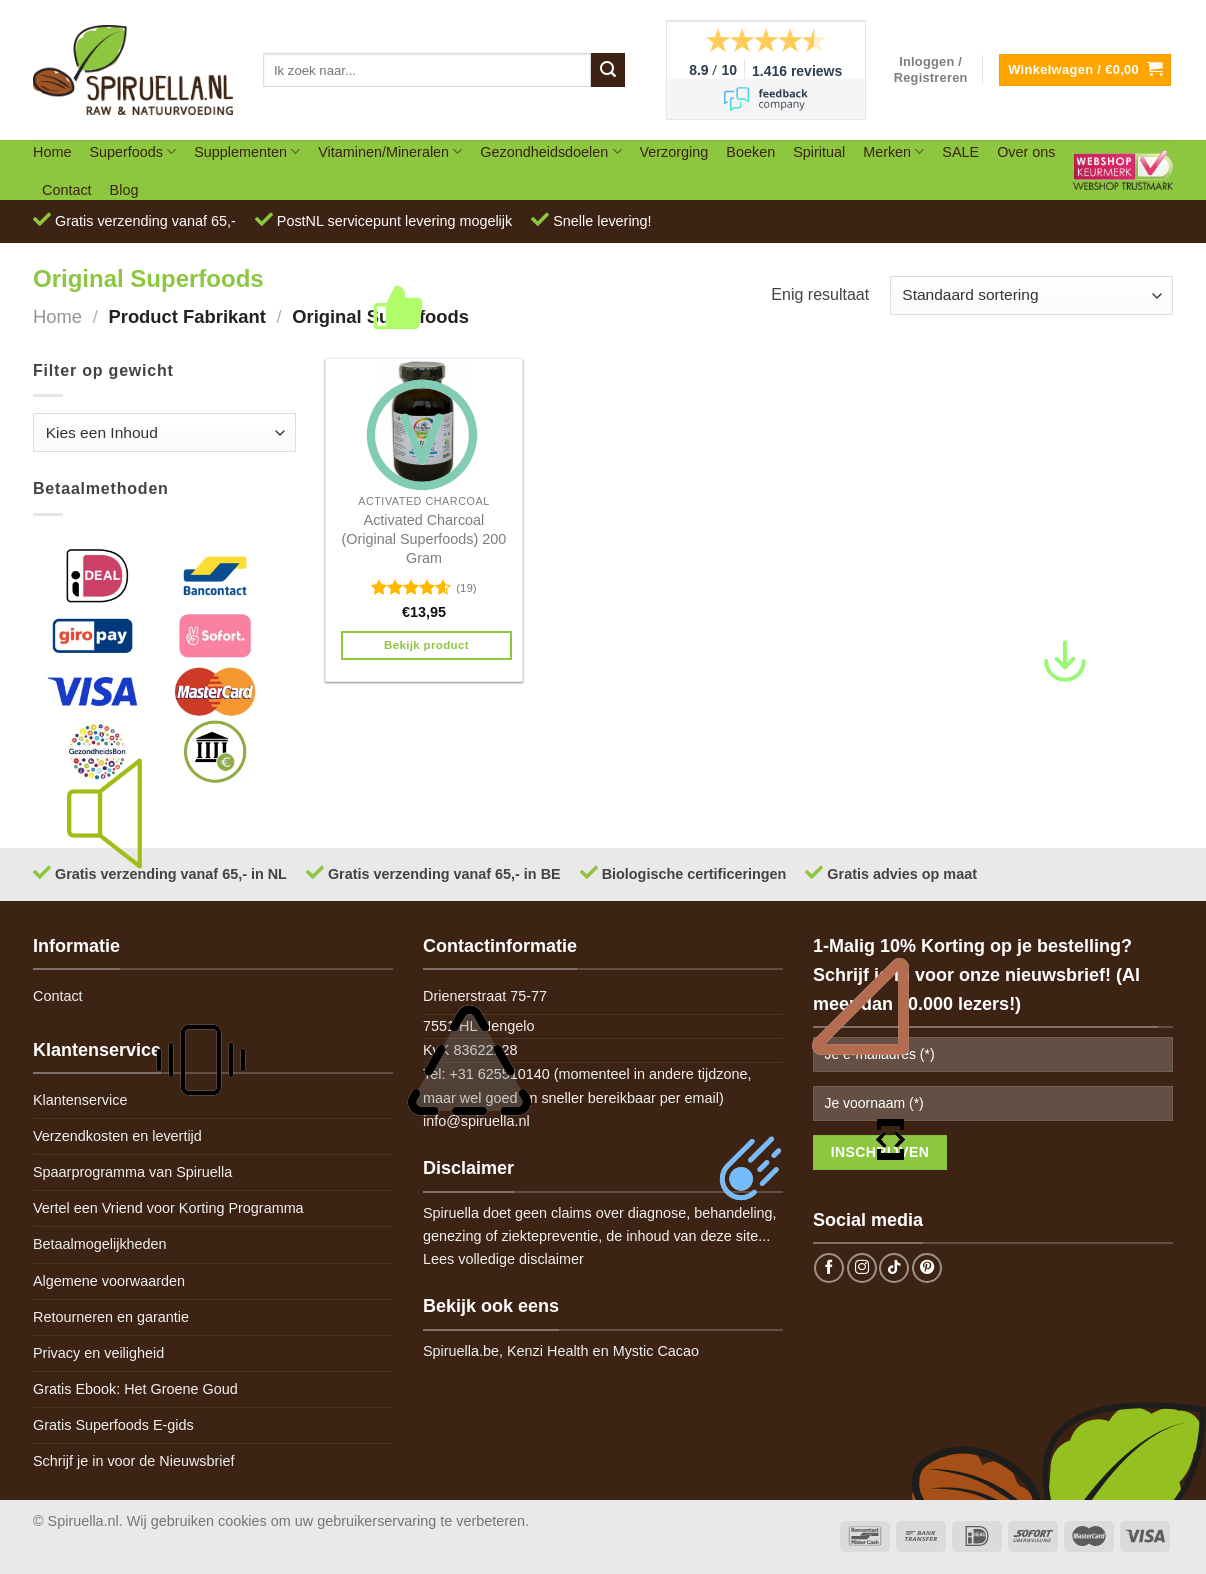  I want to click on indicates a trending or viral item, so click(750, 1169).